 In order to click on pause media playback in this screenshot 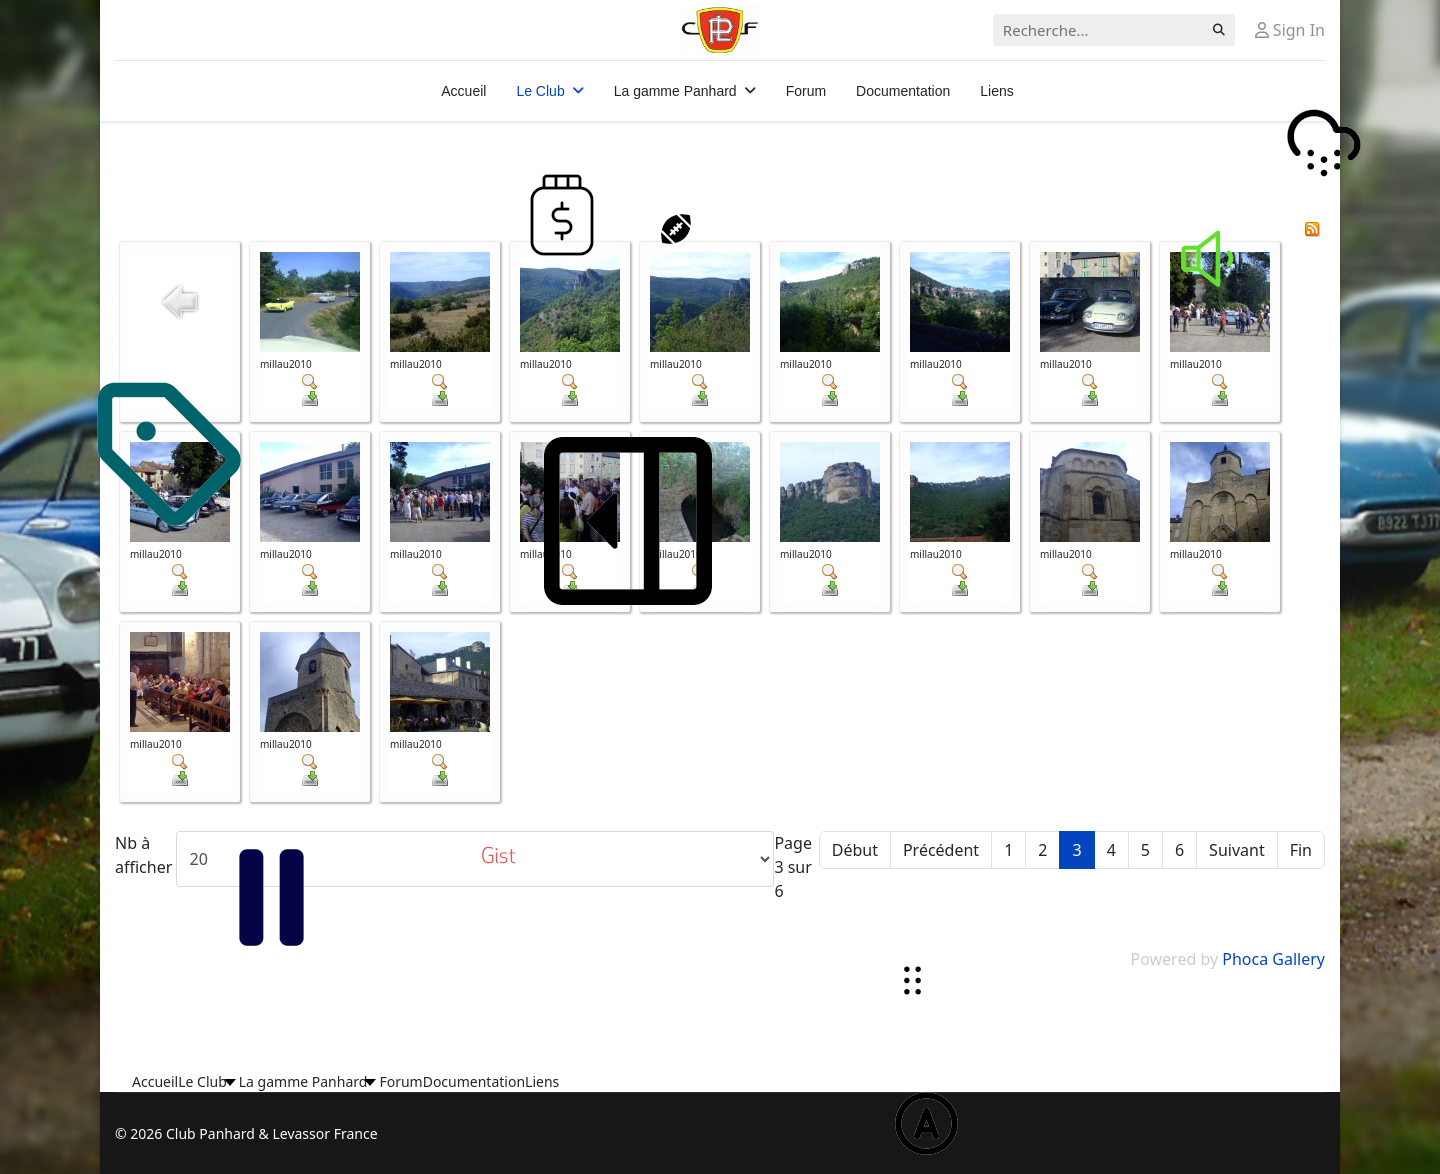, I will do `click(271, 897)`.